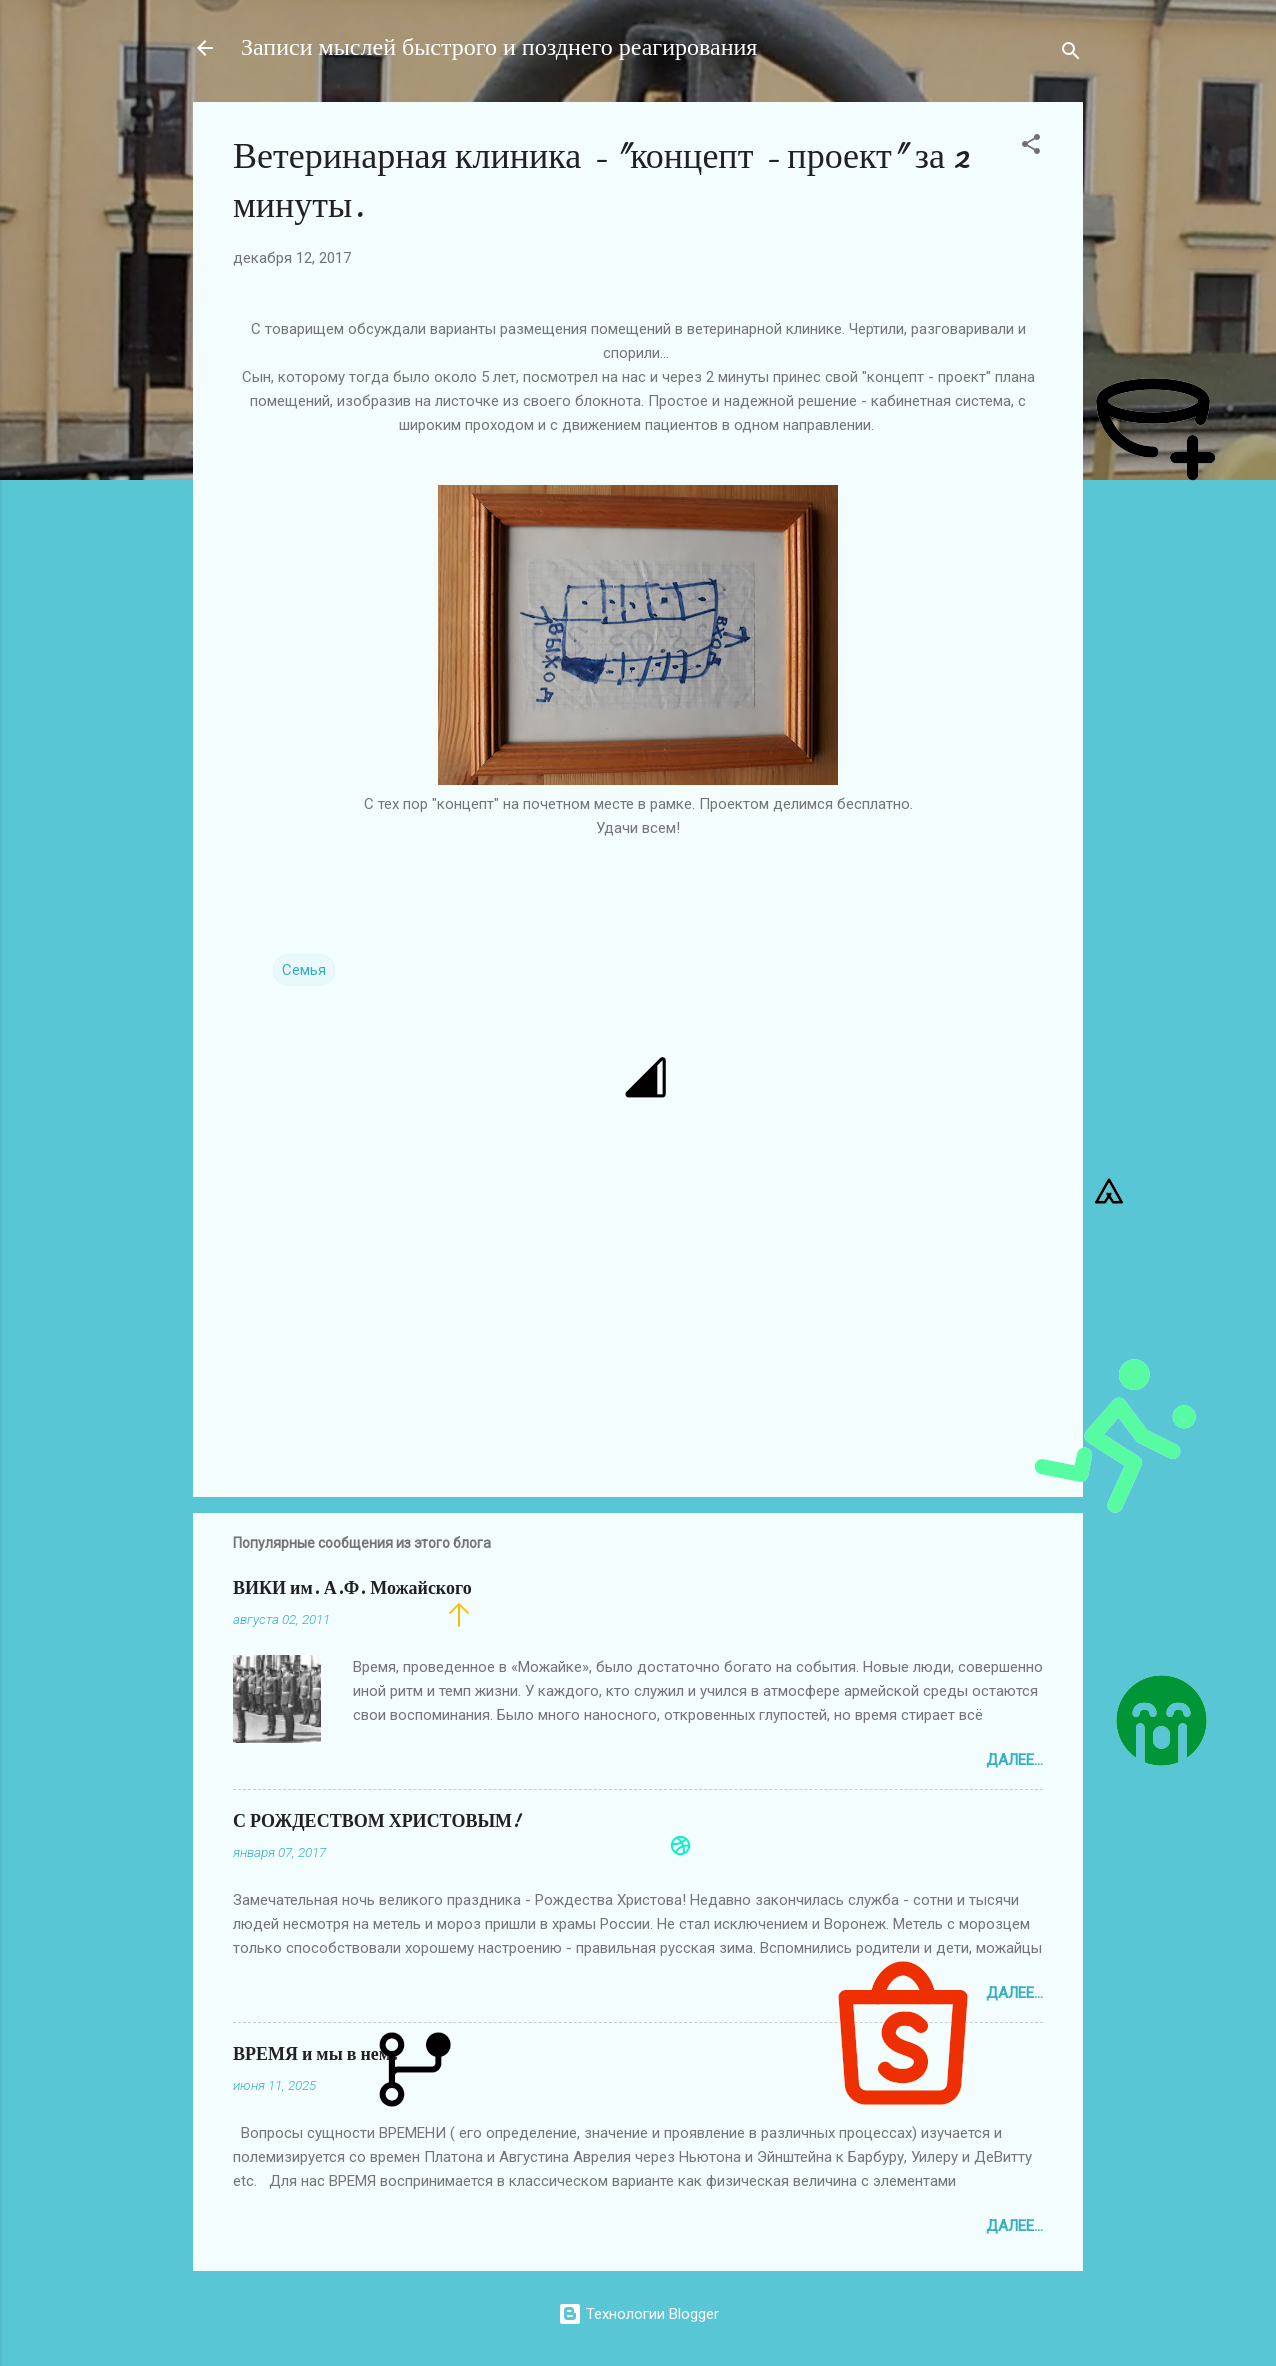  Describe the element at coordinates (680, 1845) in the screenshot. I see `view dribbble profile or portfolio` at that location.